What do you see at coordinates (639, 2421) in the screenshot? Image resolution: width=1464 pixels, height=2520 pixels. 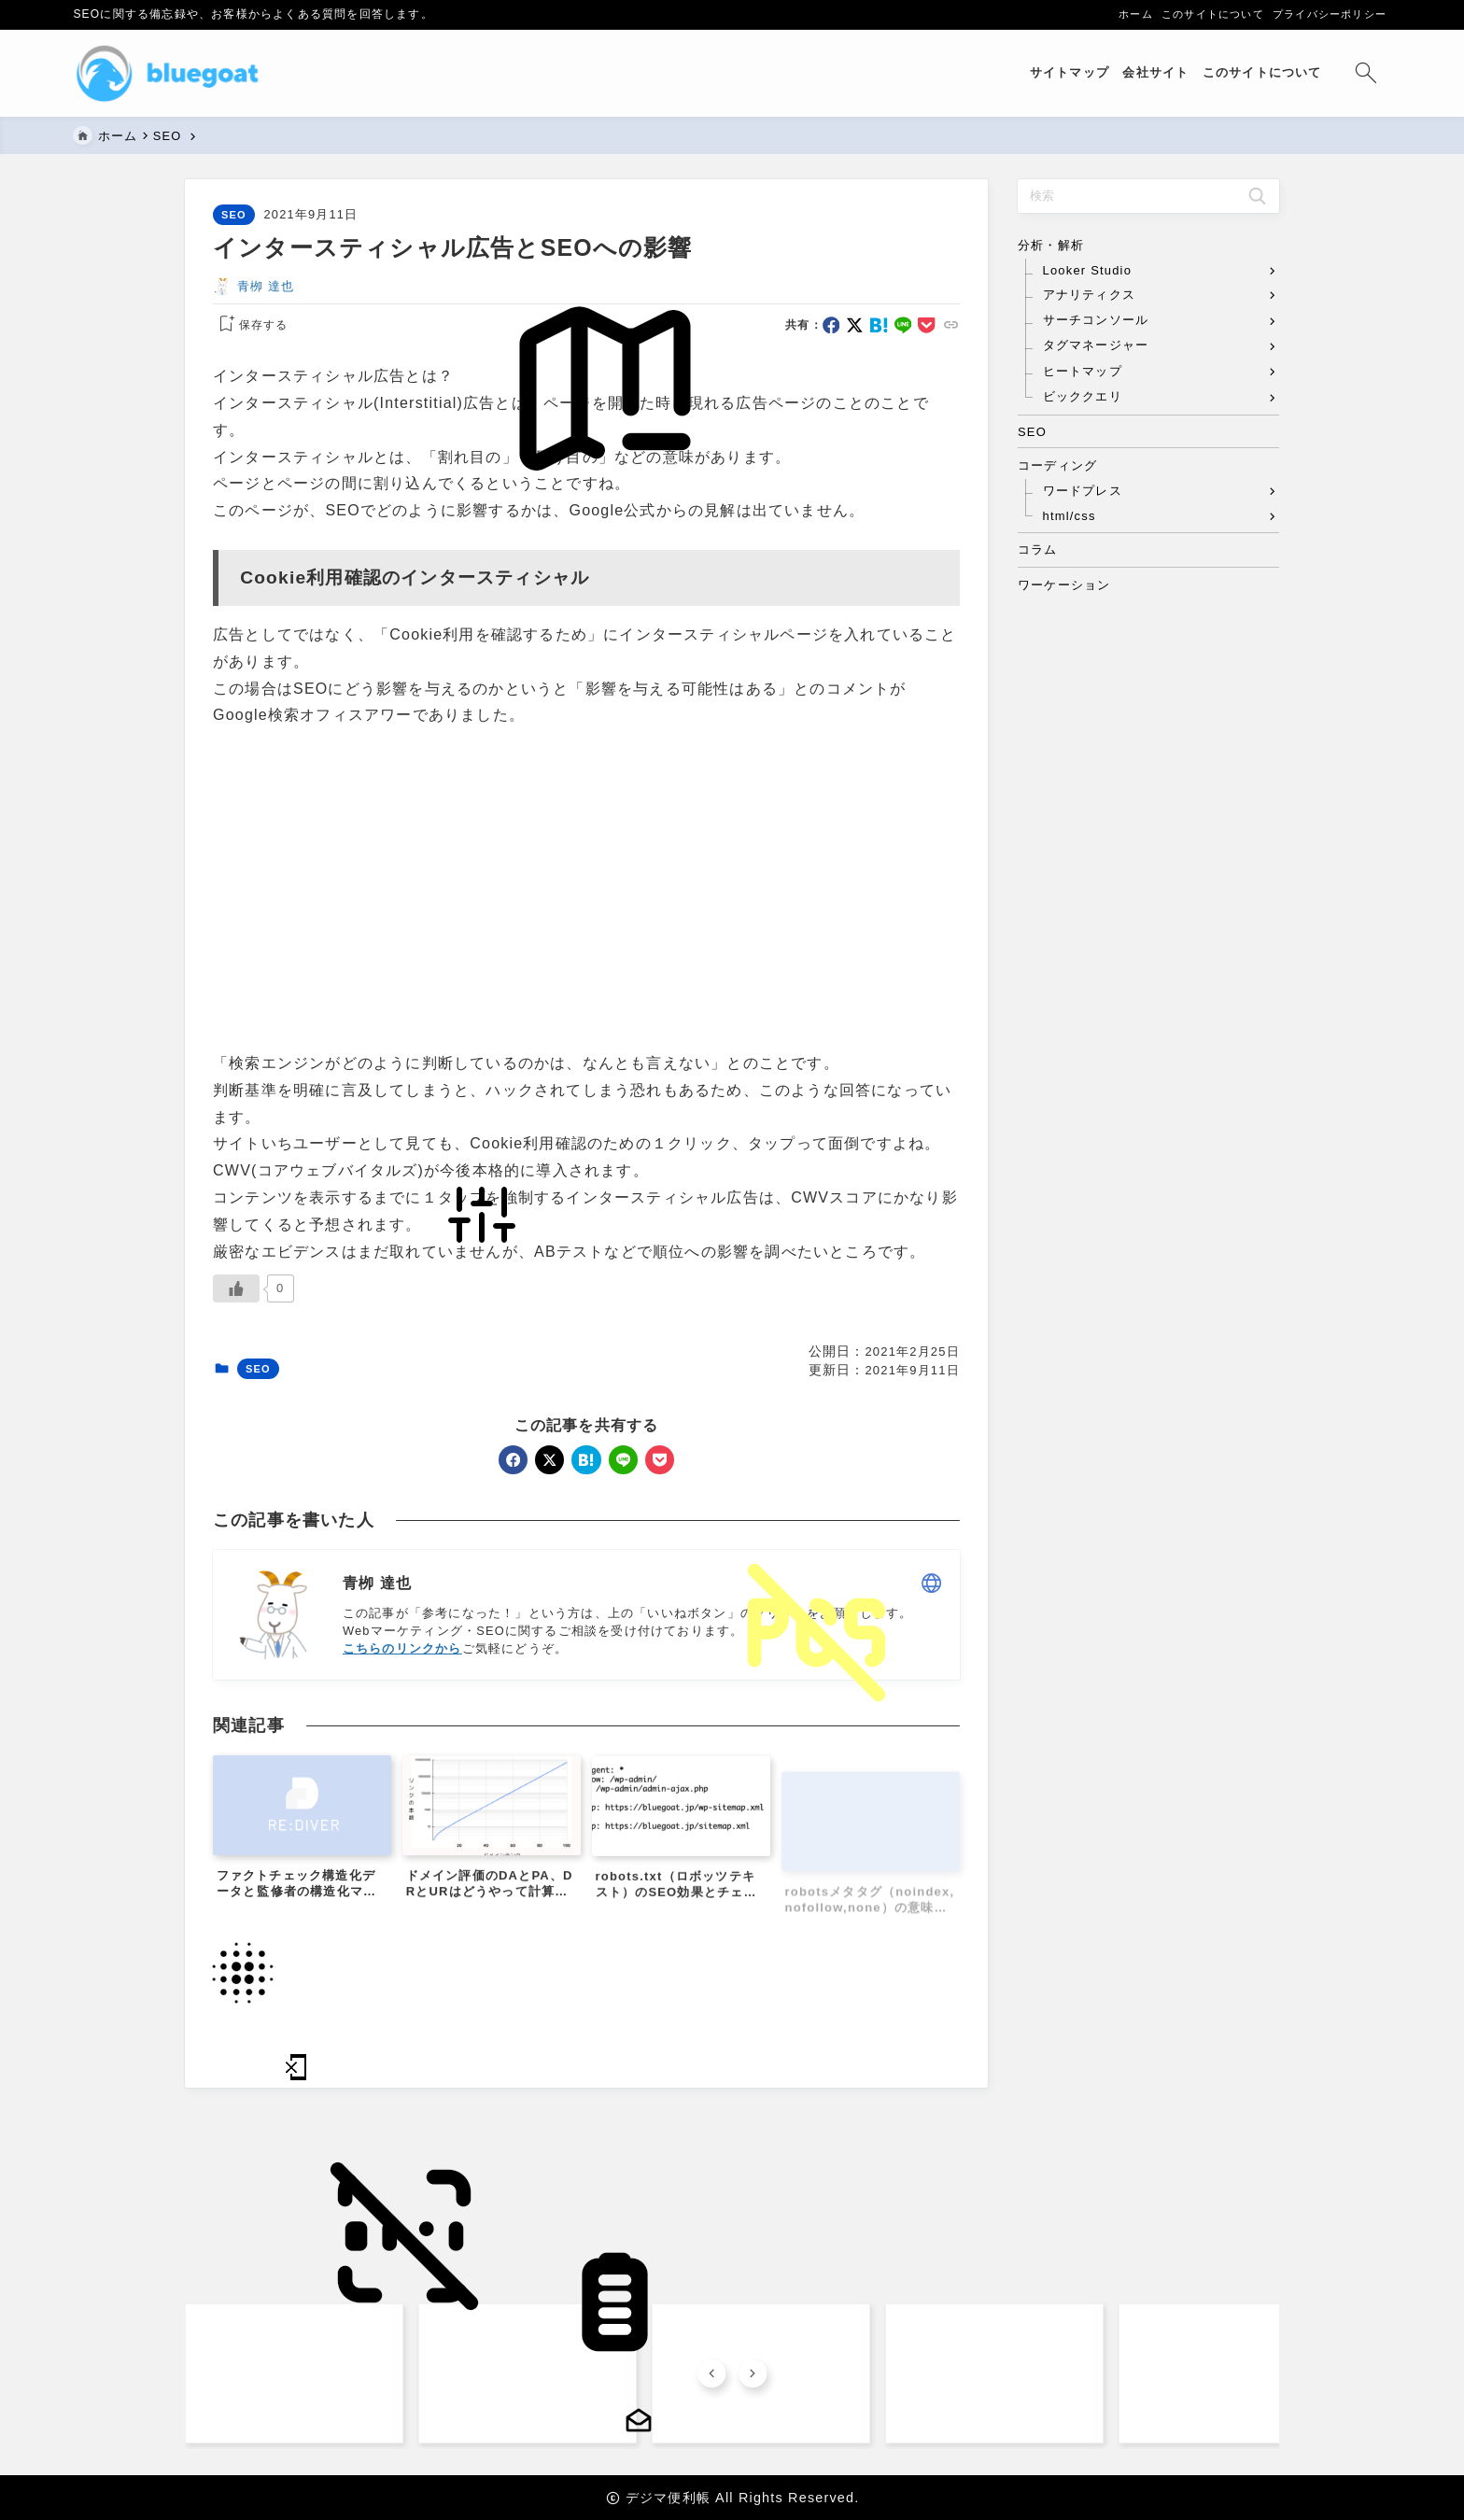 I see `view opened mail or messages` at bounding box center [639, 2421].